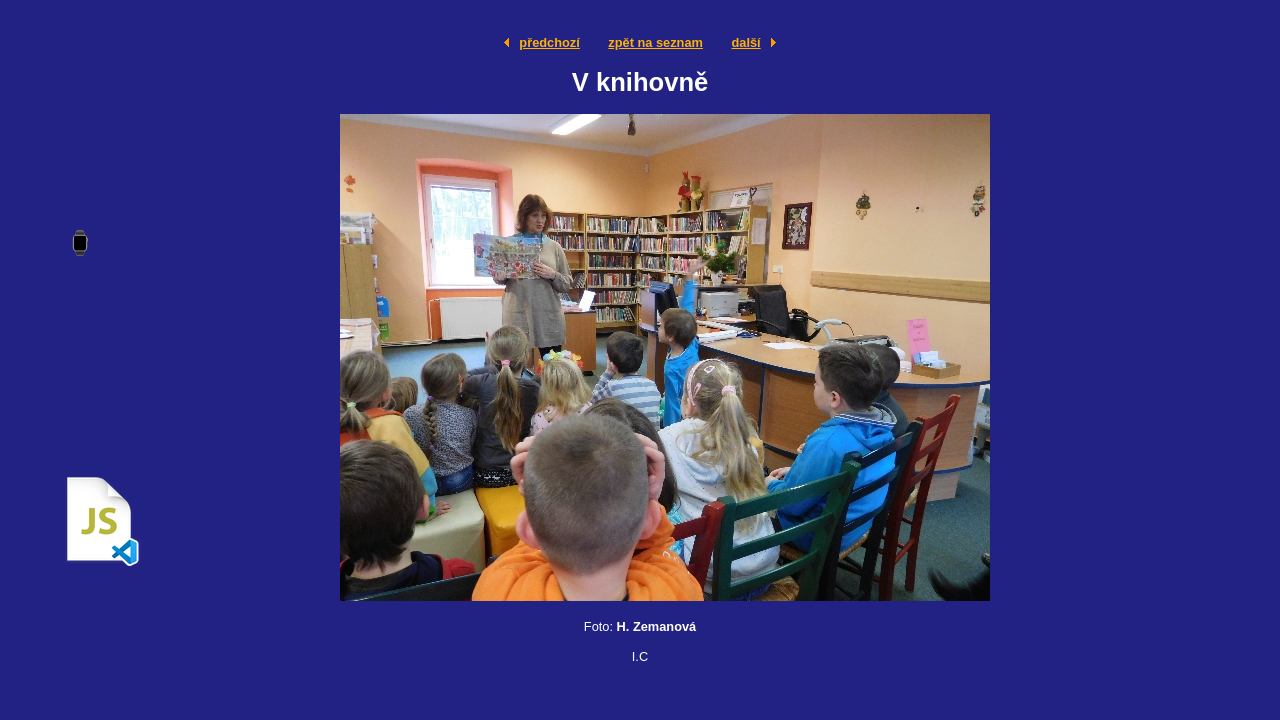 The width and height of the screenshot is (1280, 720). I want to click on apple watch series 6 device icon, so click(80, 243).